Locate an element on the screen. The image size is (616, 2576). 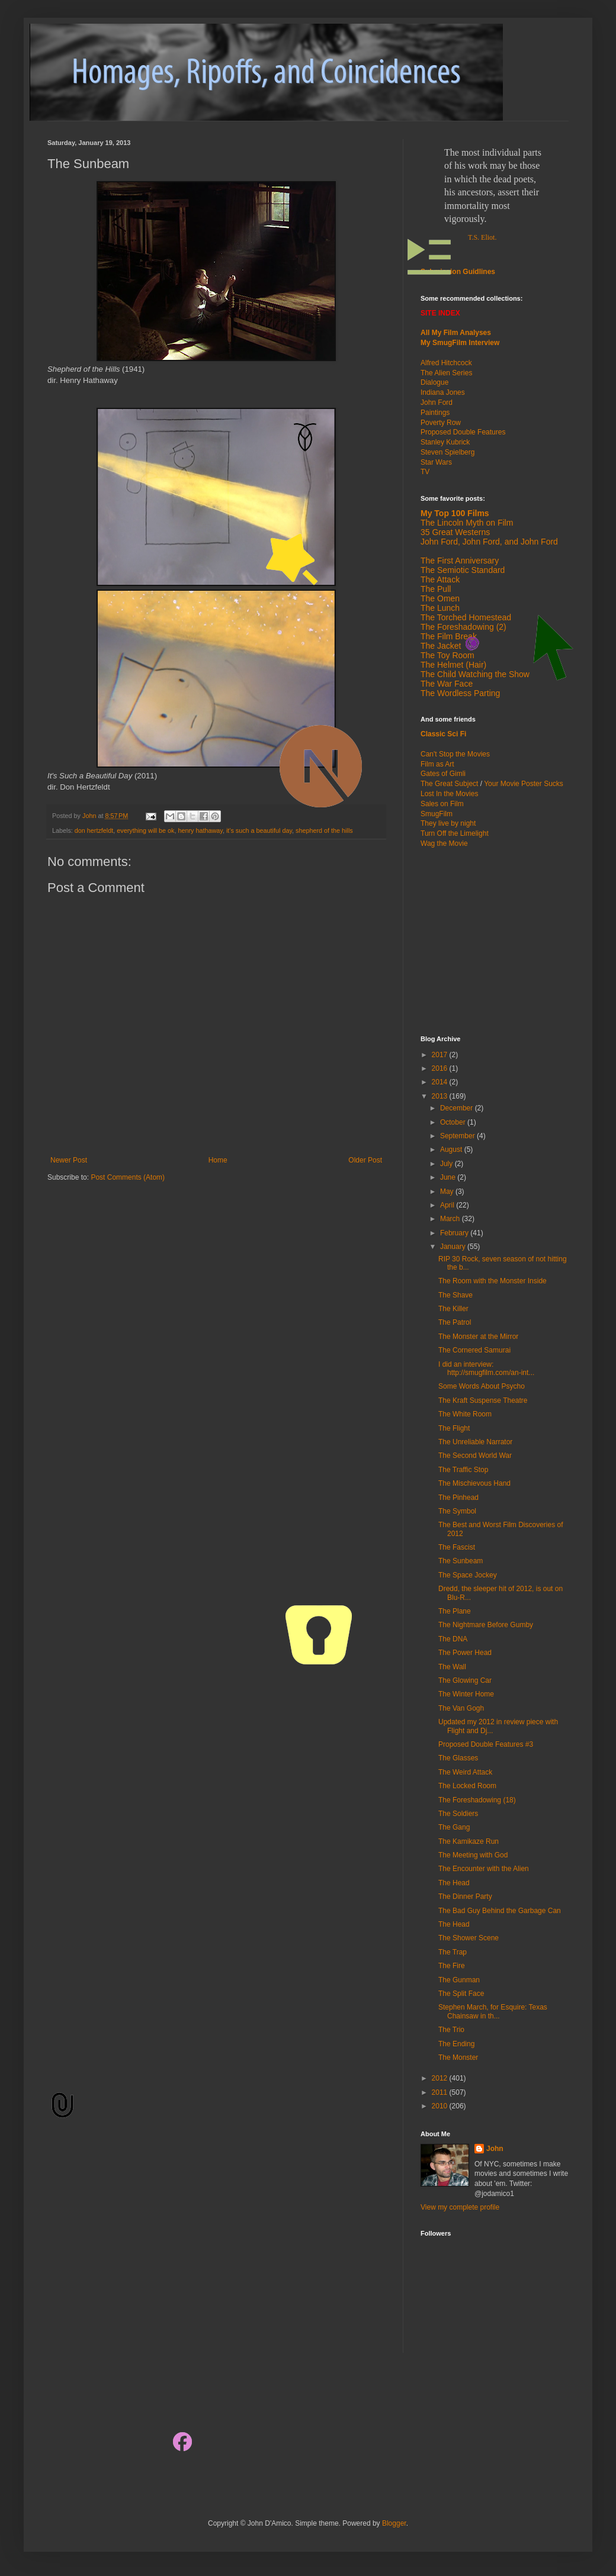
view your playlist is located at coordinates (429, 257).